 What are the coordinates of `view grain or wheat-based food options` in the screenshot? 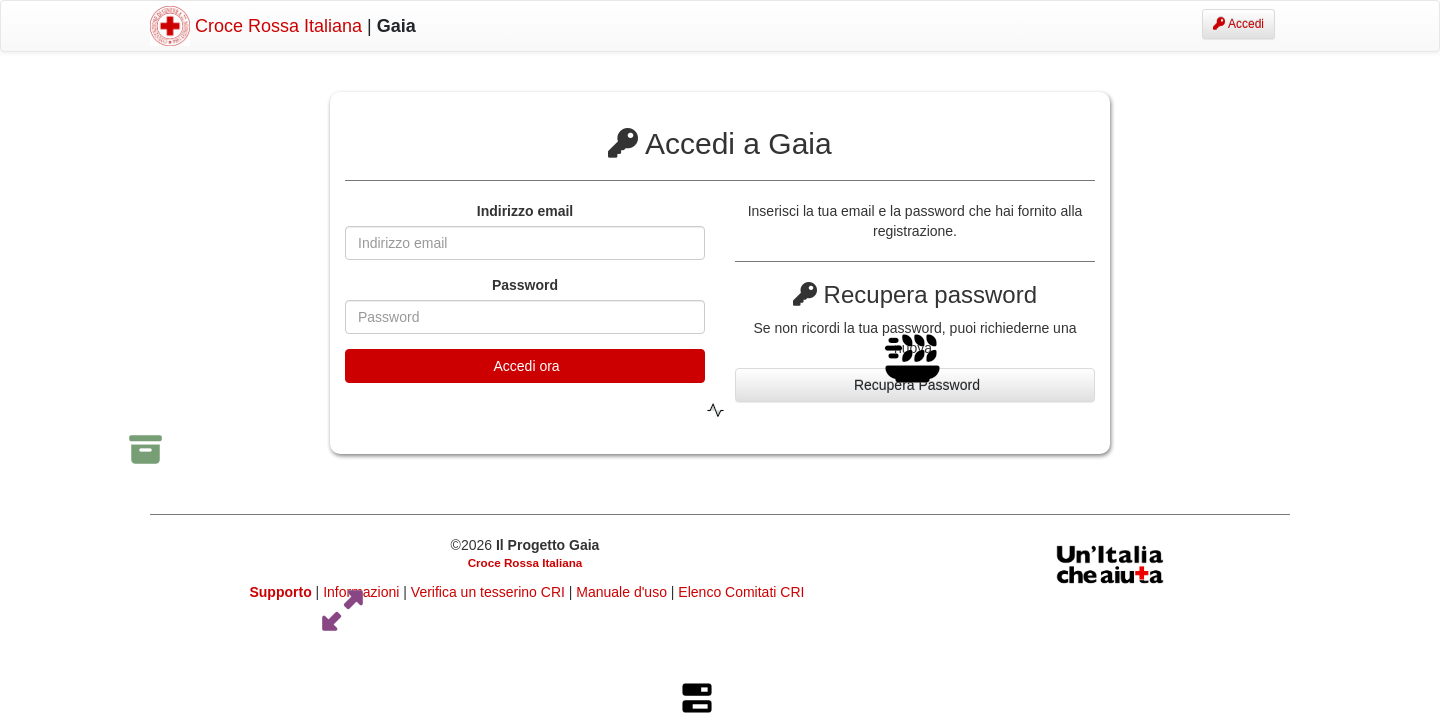 It's located at (912, 358).